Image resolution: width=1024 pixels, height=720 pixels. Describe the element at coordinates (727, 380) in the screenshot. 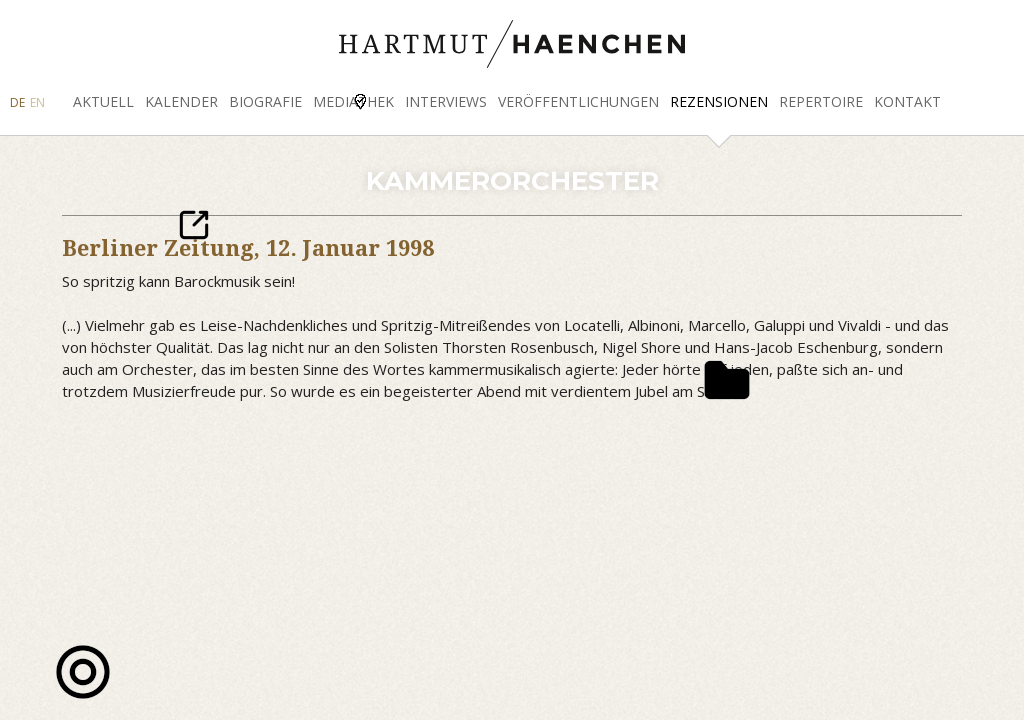

I see `open file folder` at that location.